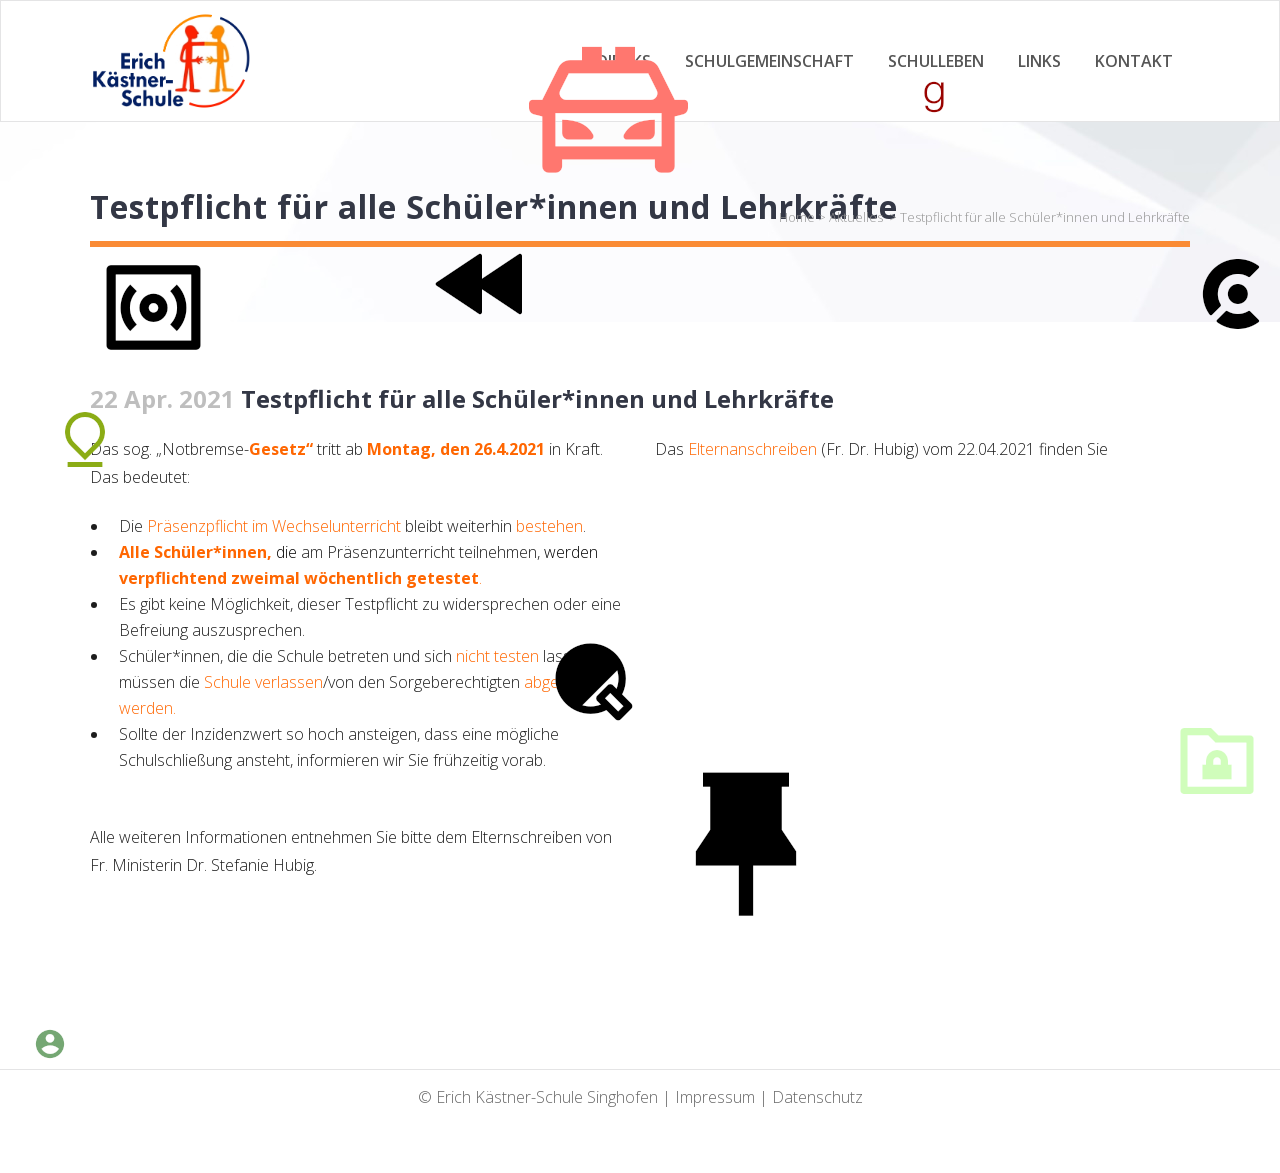  I want to click on open ping pong or table tennis game, so click(592, 680).